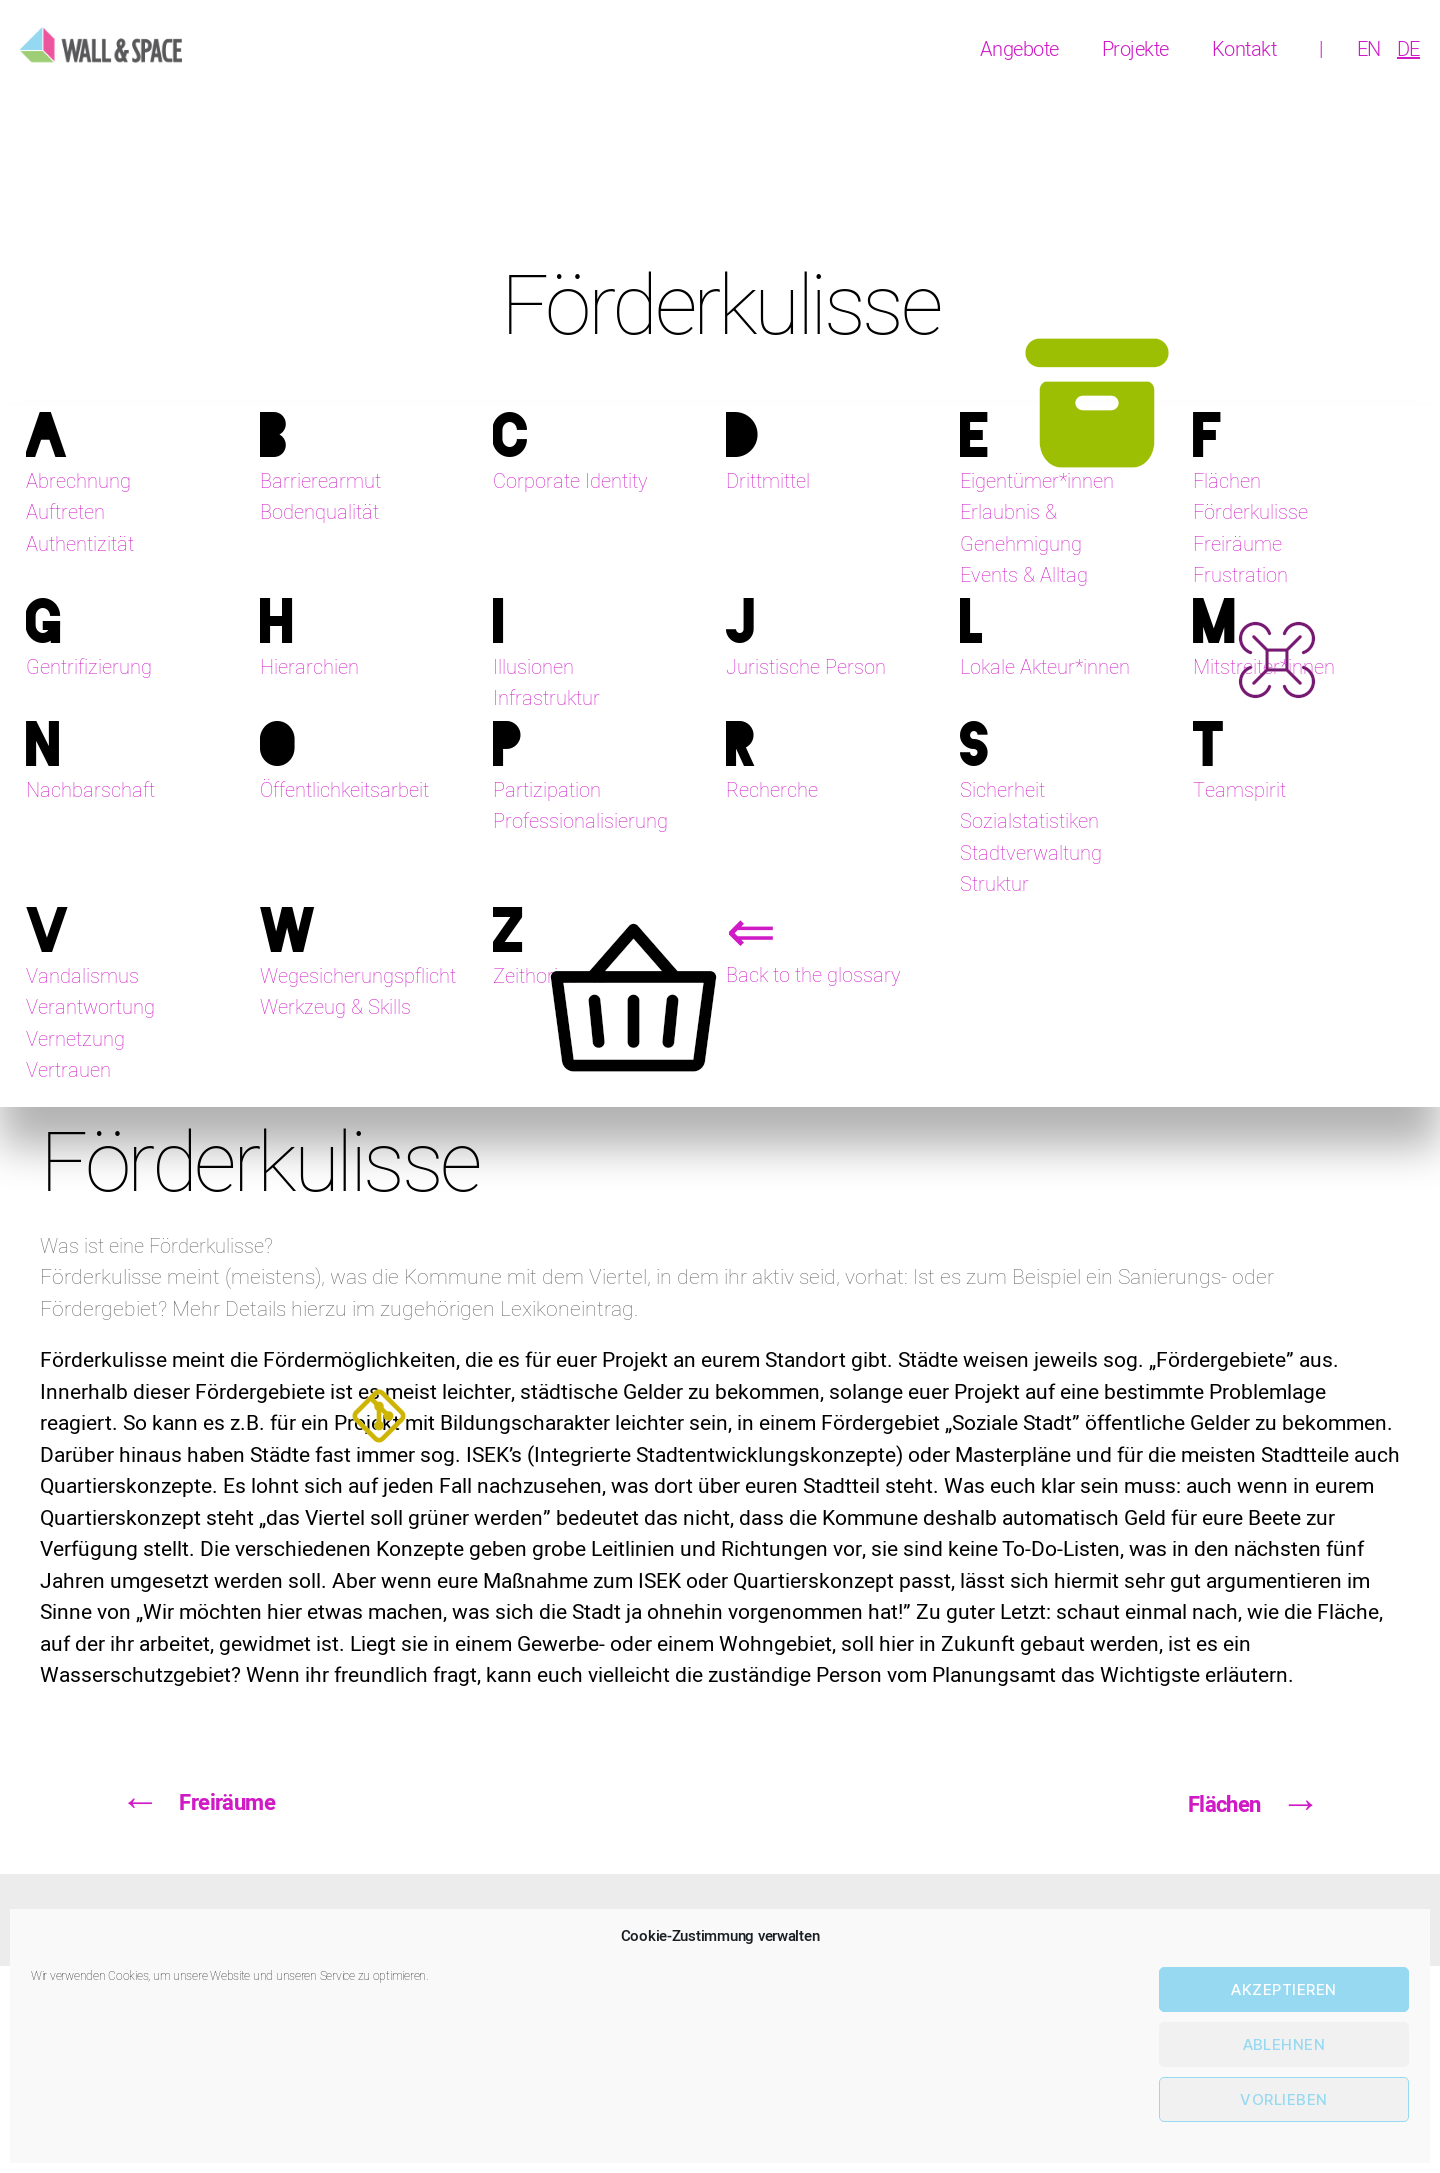 This screenshot has width=1440, height=2173. I want to click on archive this item, so click(1097, 403).